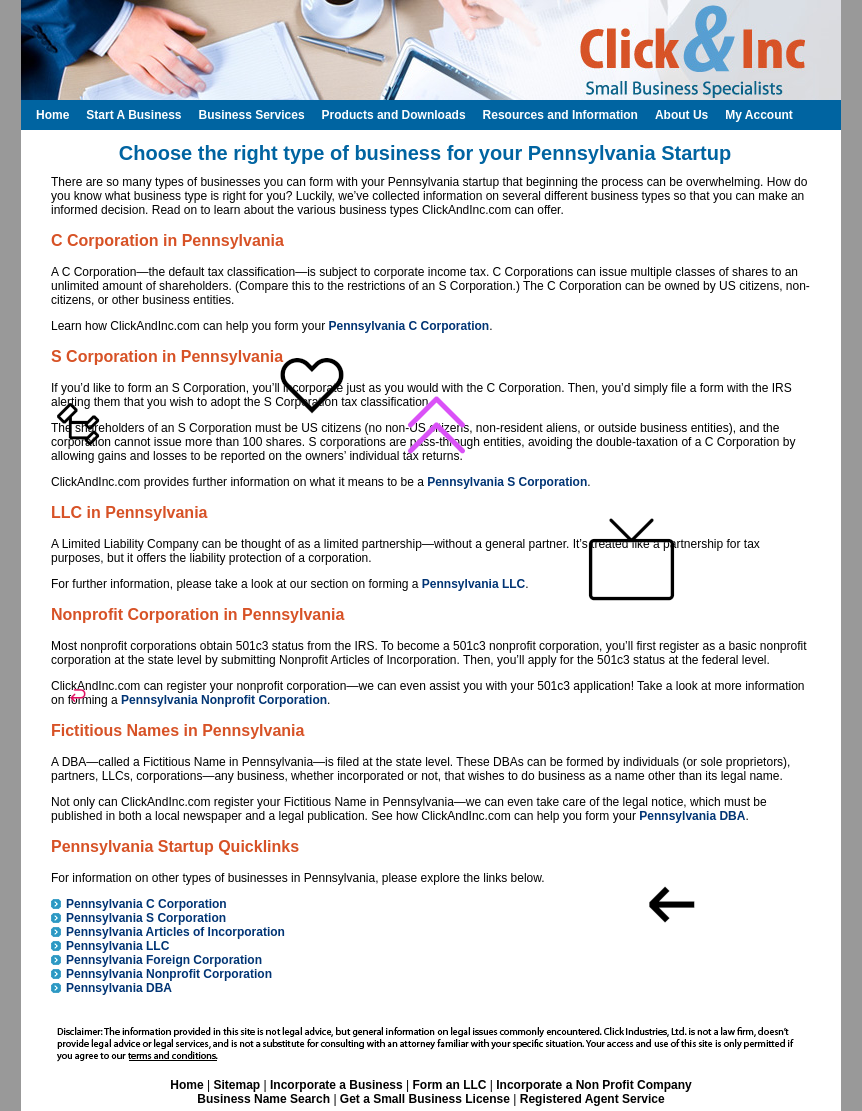 The image size is (862, 1111). What do you see at coordinates (436, 427) in the screenshot?
I see `scroll to top of page` at bounding box center [436, 427].